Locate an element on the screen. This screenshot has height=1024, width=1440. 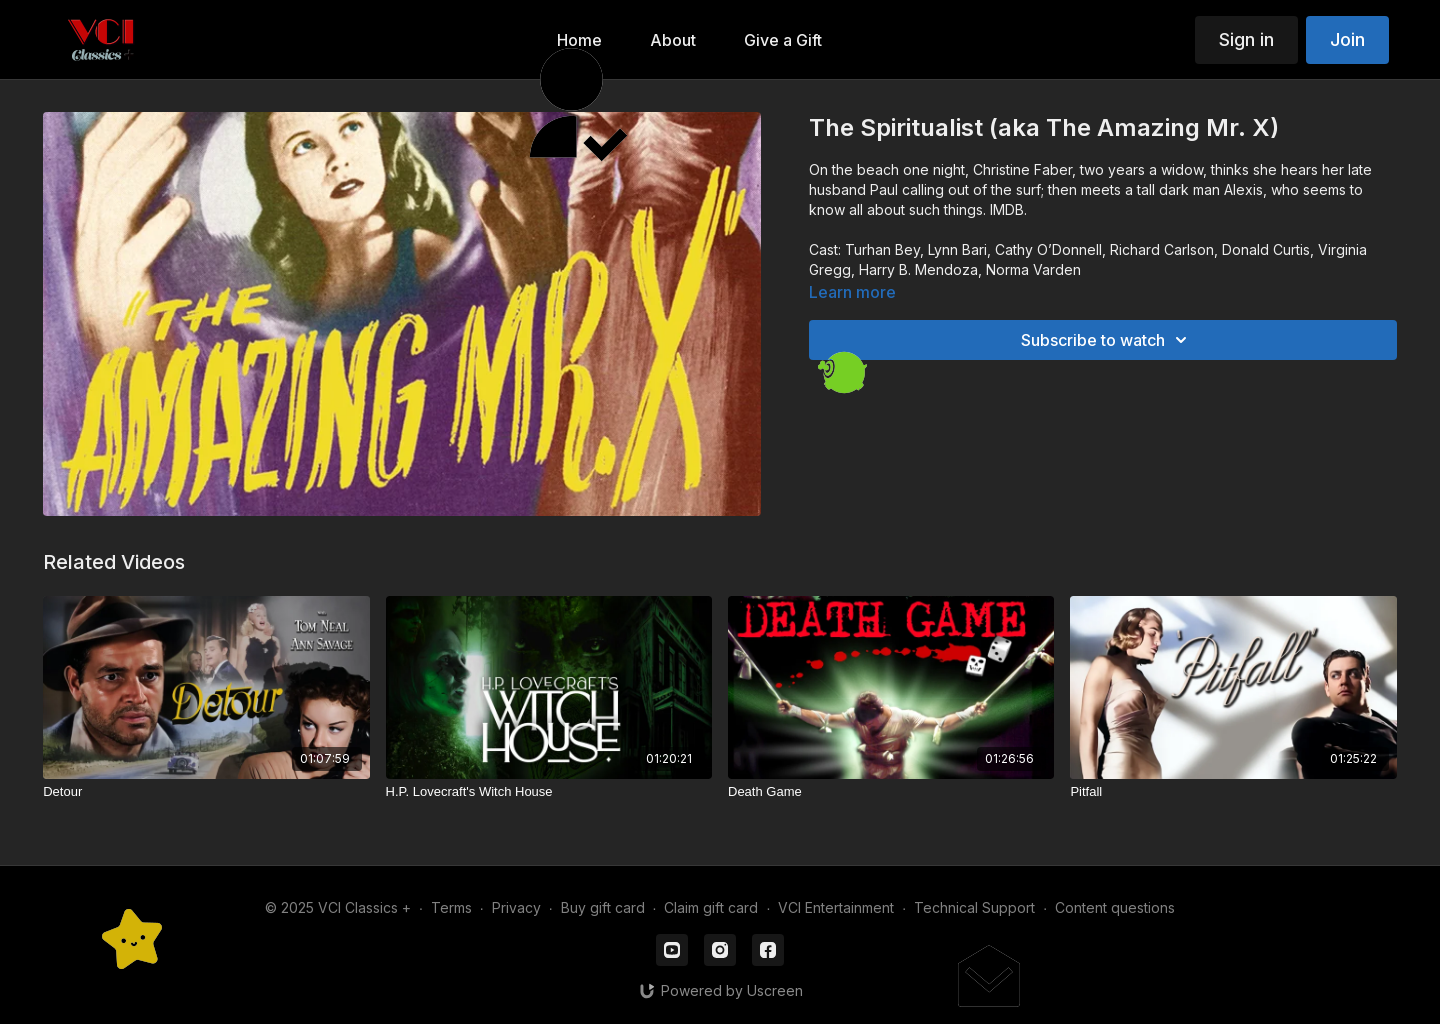
indicates a read or opened email is located at coordinates (989, 979).